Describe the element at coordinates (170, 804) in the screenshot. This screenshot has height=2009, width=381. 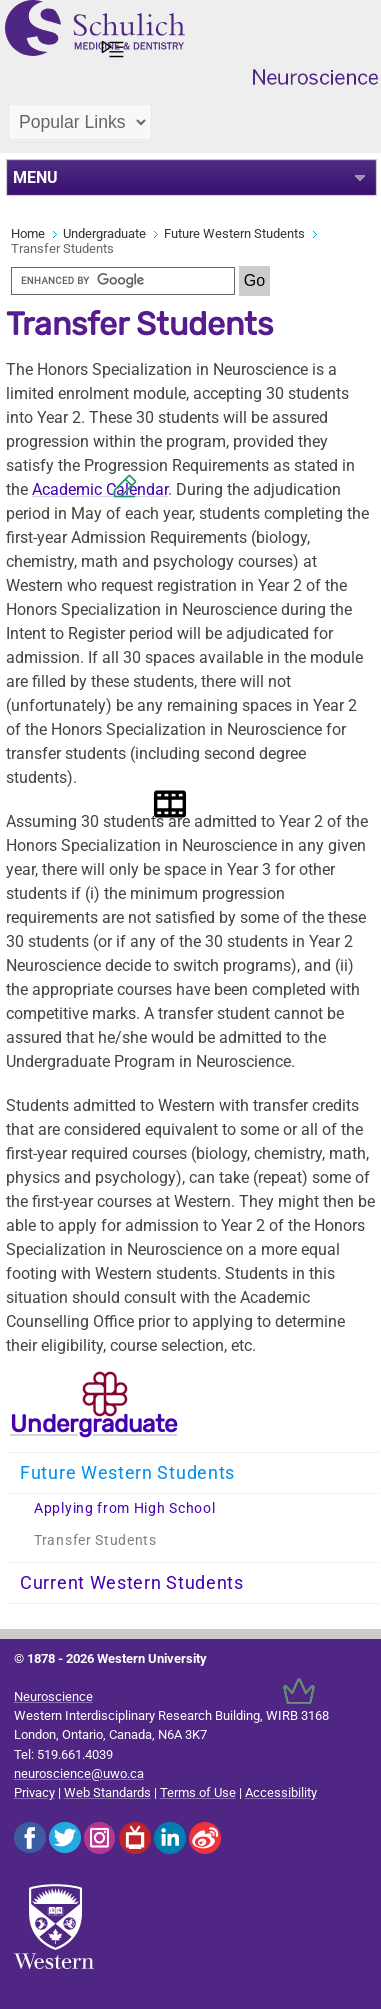
I see `view video or film content` at that location.